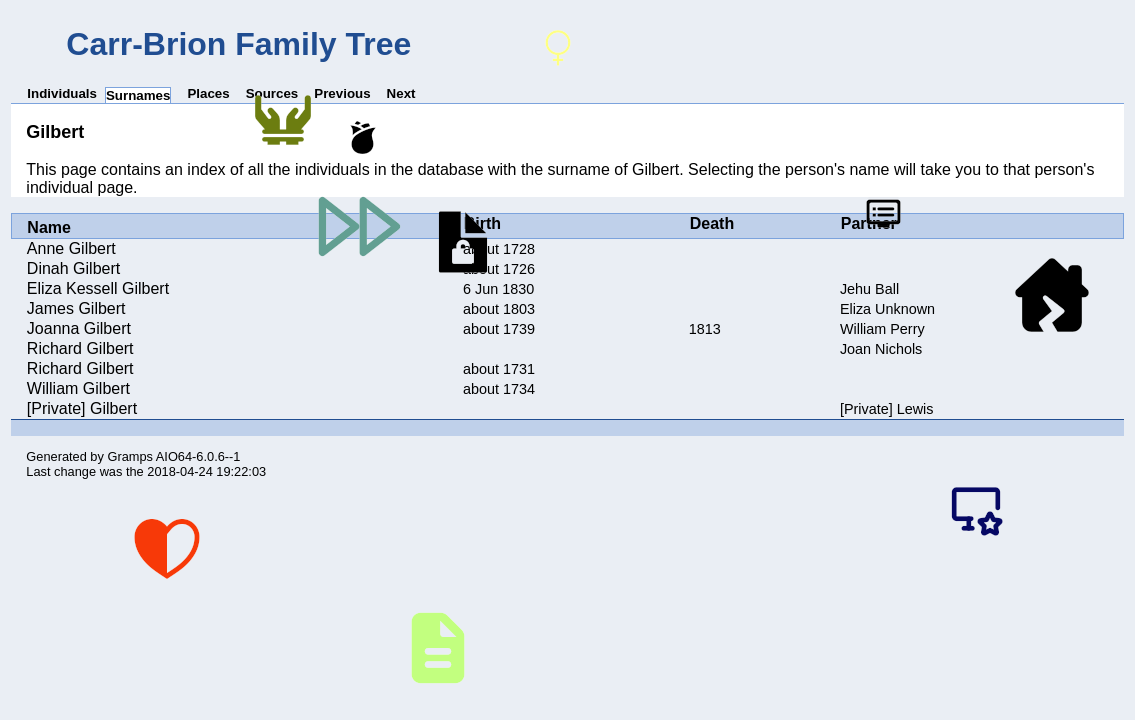 The height and width of the screenshot is (720, 1135). What do you see at coordinates (283, 120) in the screenshot?
I see `indicates restricted or bound user permissions` at bounding box center [283, 120].